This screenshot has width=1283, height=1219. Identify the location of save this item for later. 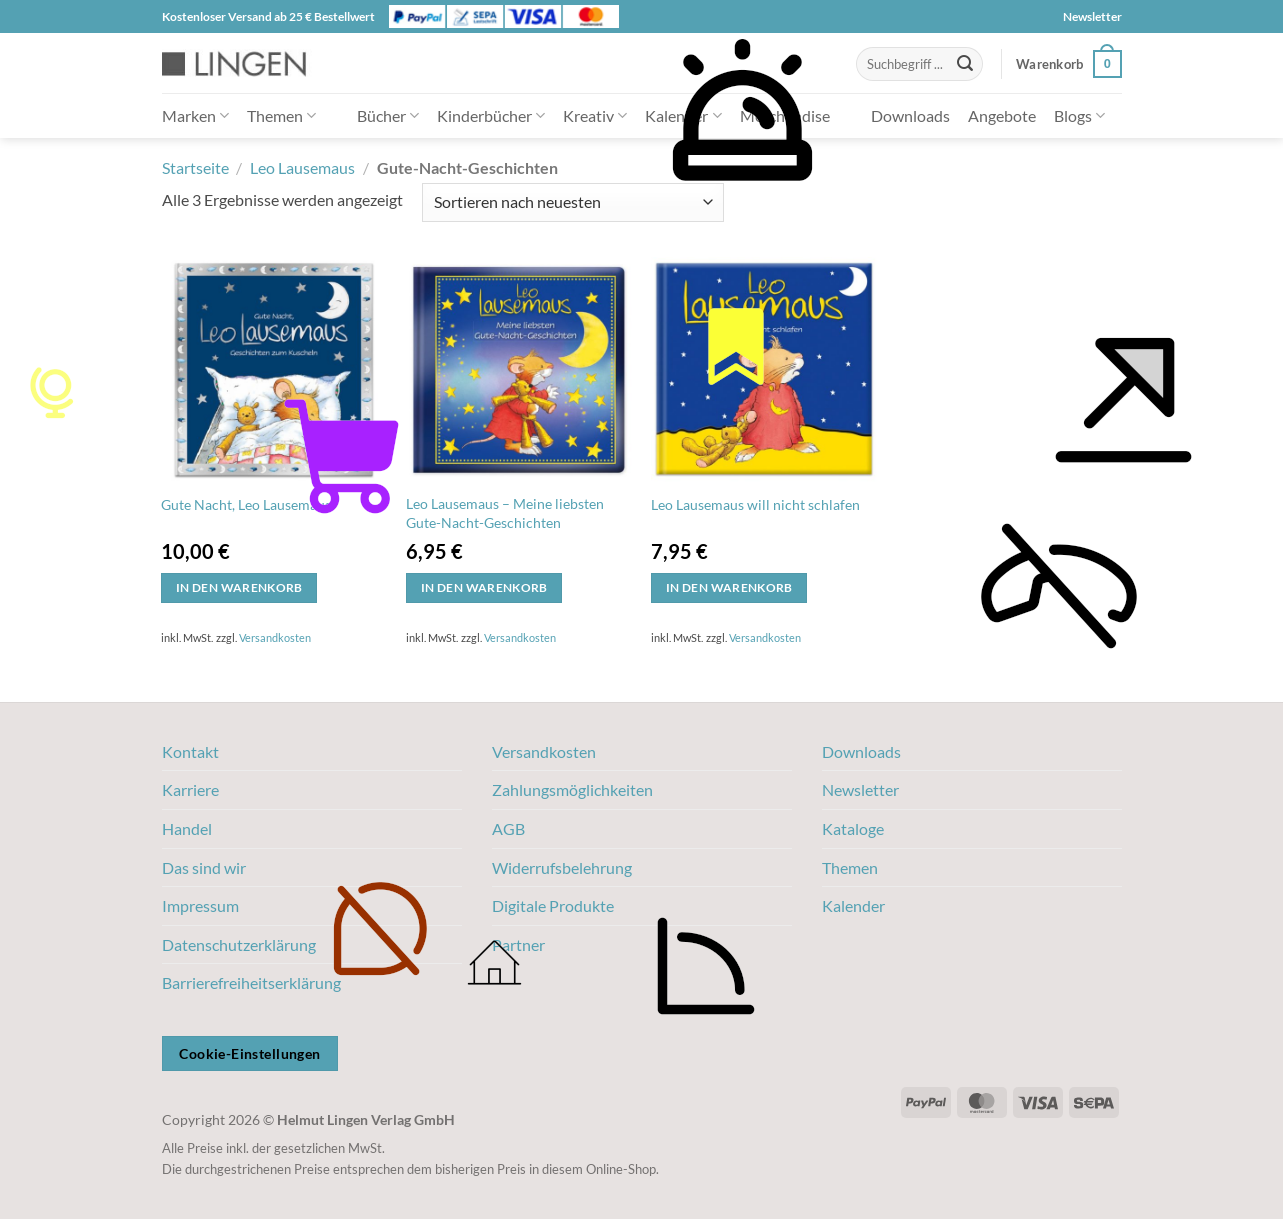
(736, 345).